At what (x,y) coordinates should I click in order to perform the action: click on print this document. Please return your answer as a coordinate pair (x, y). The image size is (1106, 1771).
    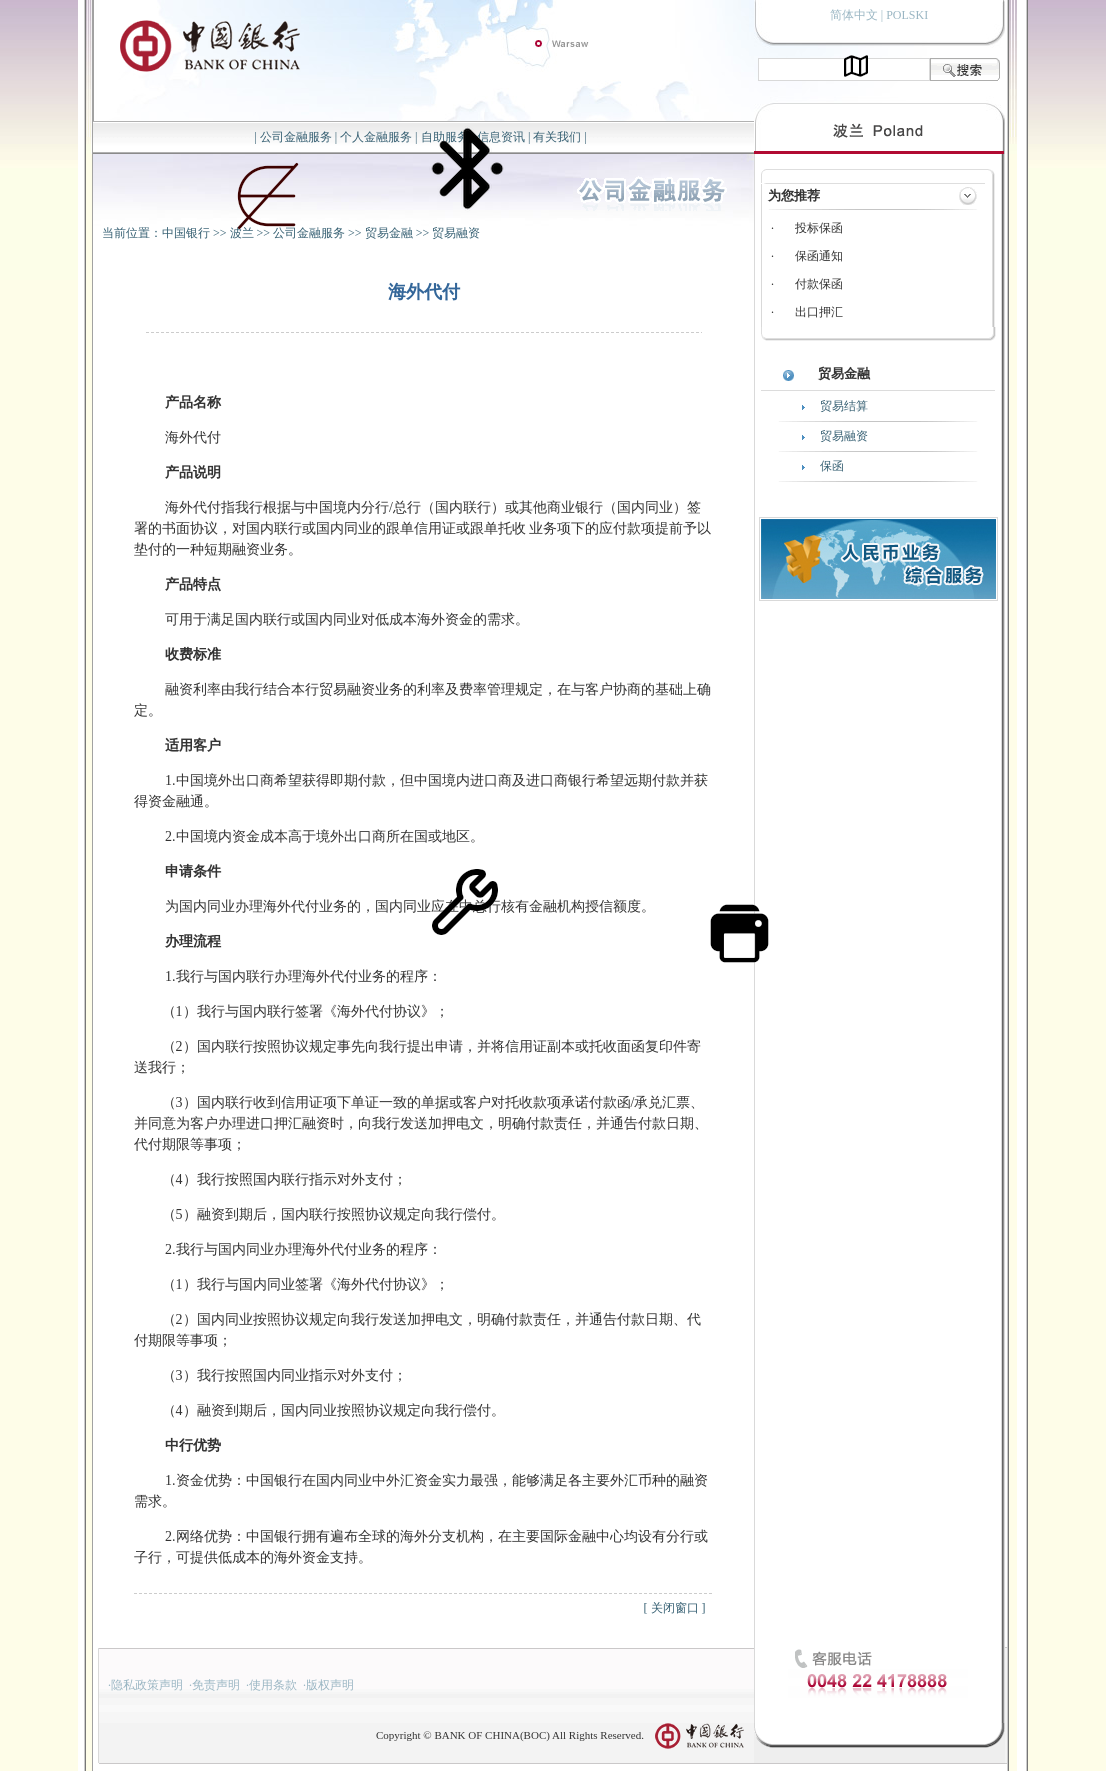
    Looking at the image, I should click on (739, 933).